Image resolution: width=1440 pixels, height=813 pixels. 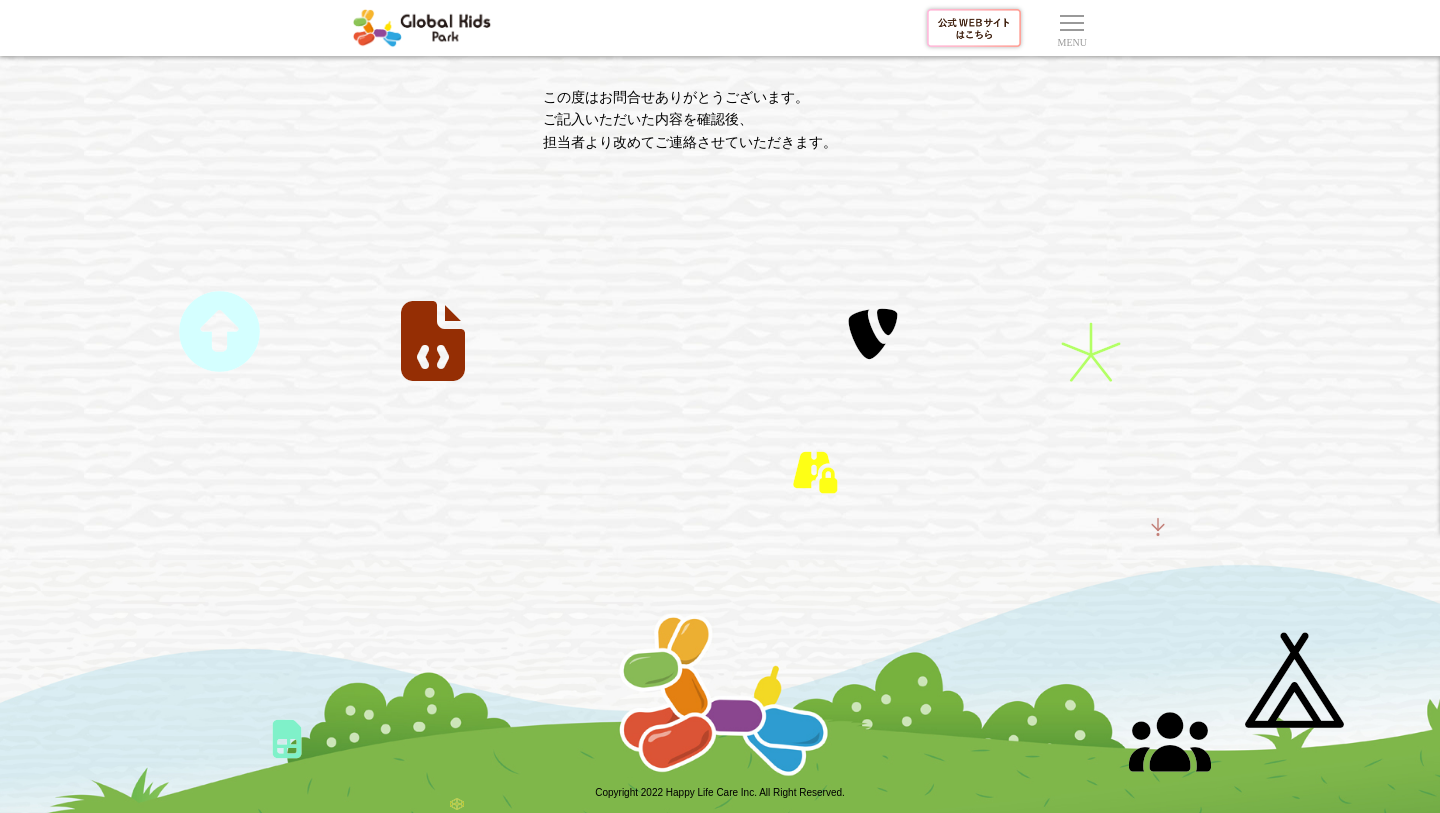 What do you see at coordinates (814, 470) in the screenshot?
I see `indicates a road or route is locked or restricted` at bounding box center [814, 470].